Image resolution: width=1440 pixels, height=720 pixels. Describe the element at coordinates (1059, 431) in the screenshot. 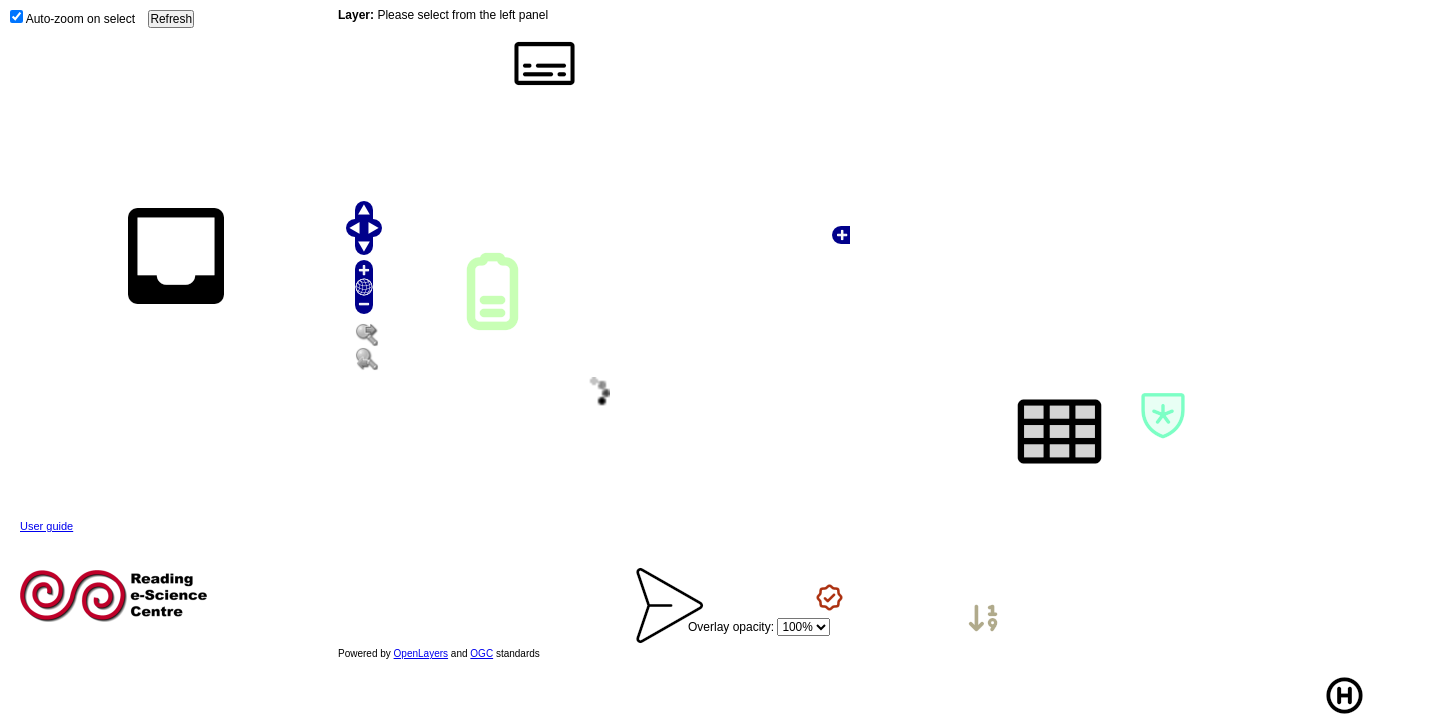

I see `switch to grid view layout` at that location.